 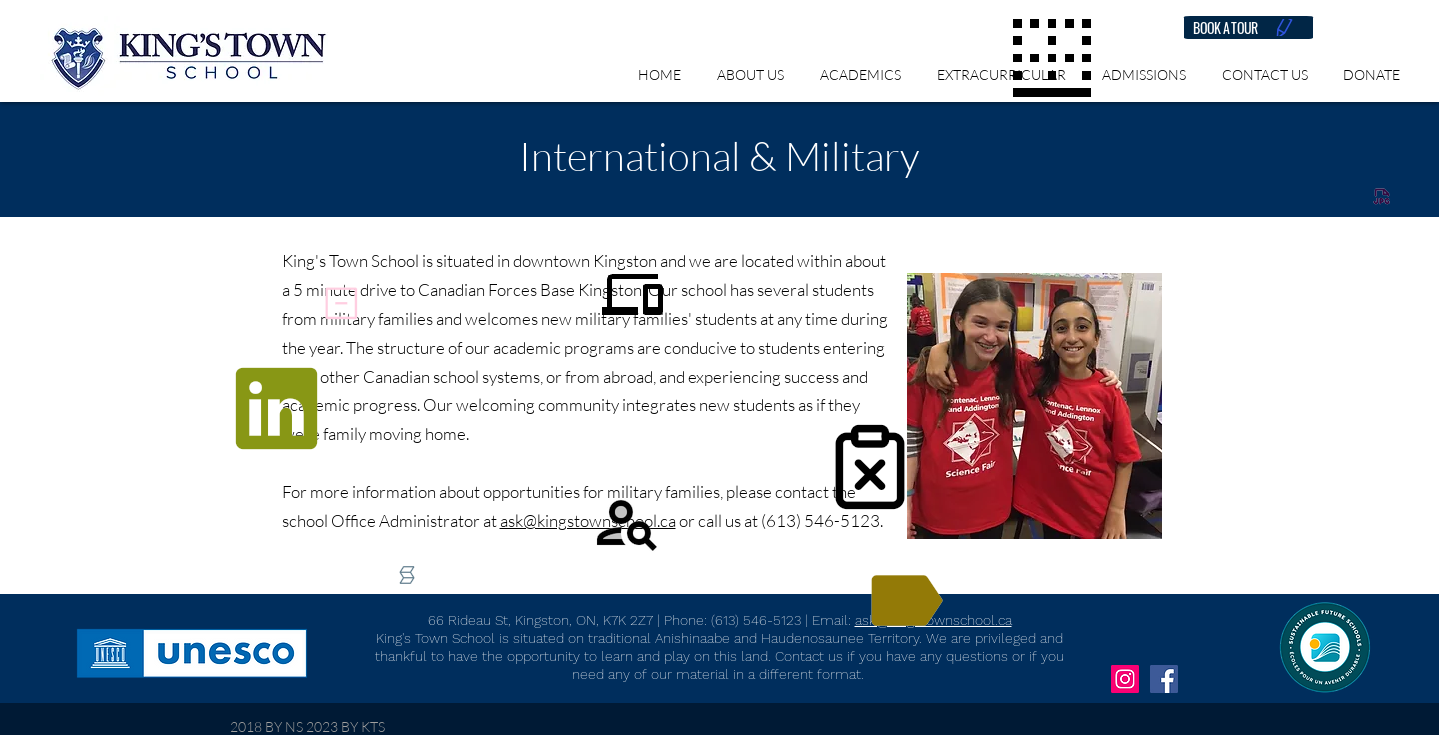 I want to click on manage connected devices, so click(x=632, y=294).